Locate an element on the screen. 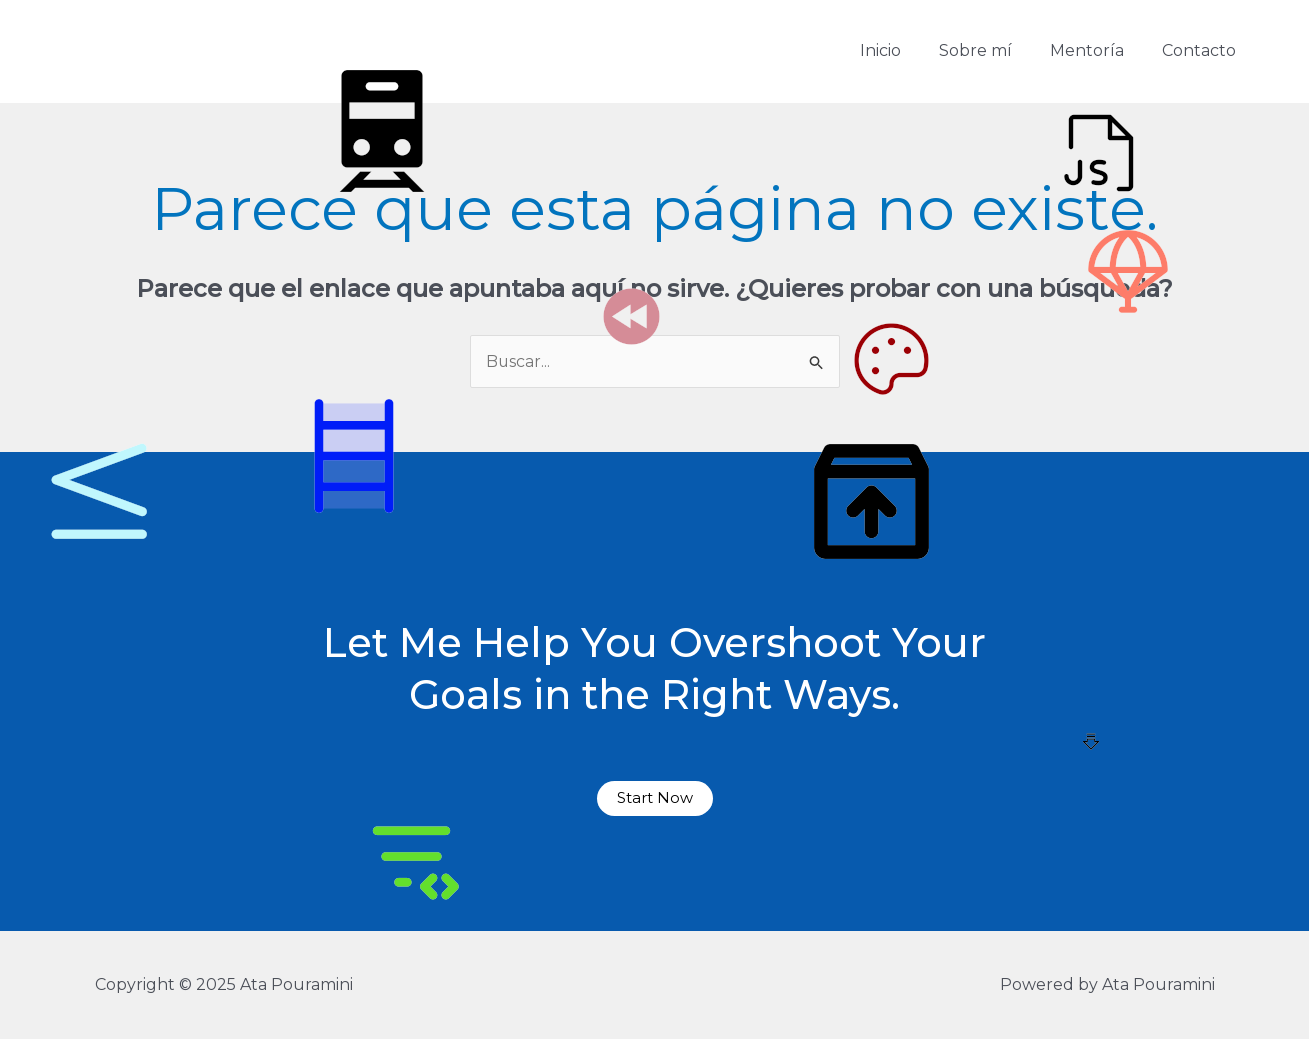 The height and width of the screenshot is (1039, 1309). download file or content is located at coordinates (1091, 741).